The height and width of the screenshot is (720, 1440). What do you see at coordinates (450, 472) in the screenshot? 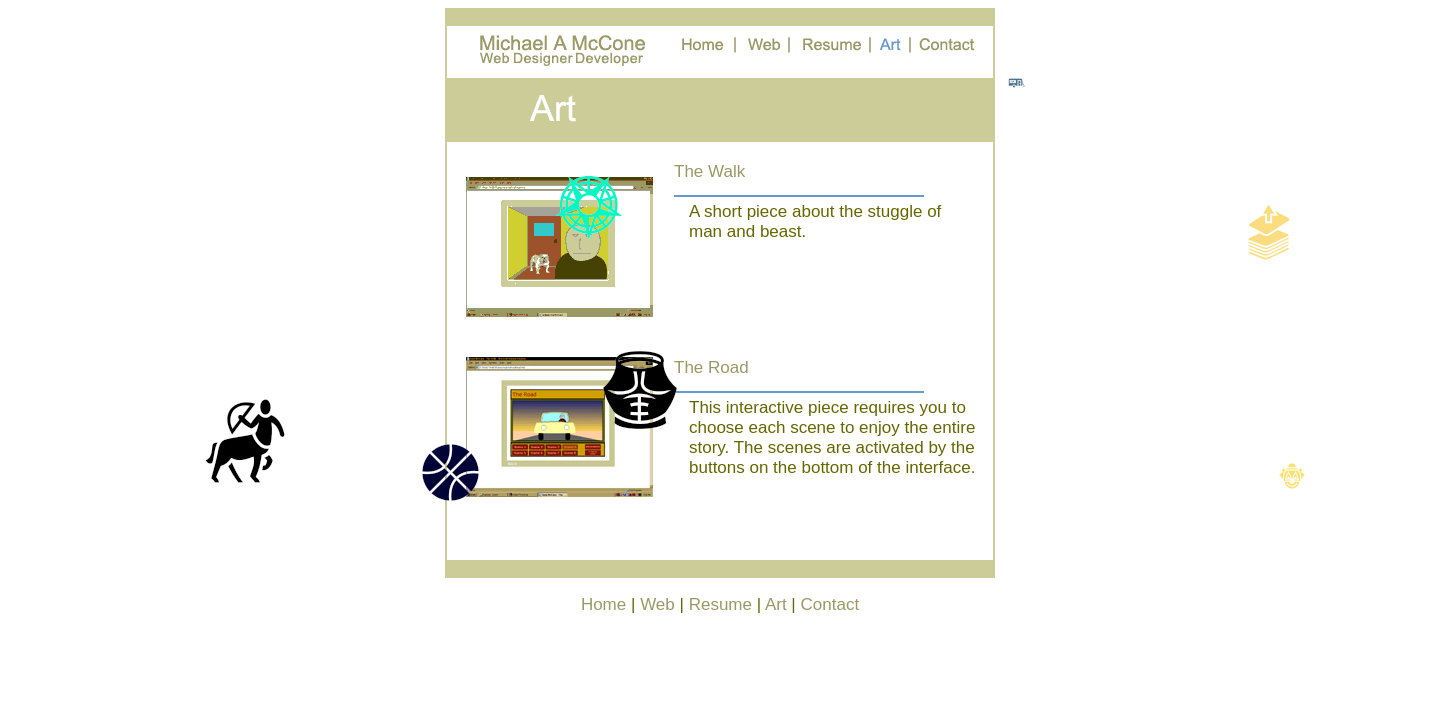
I see `access basketball or sports content` at bounding box center [450, 472].